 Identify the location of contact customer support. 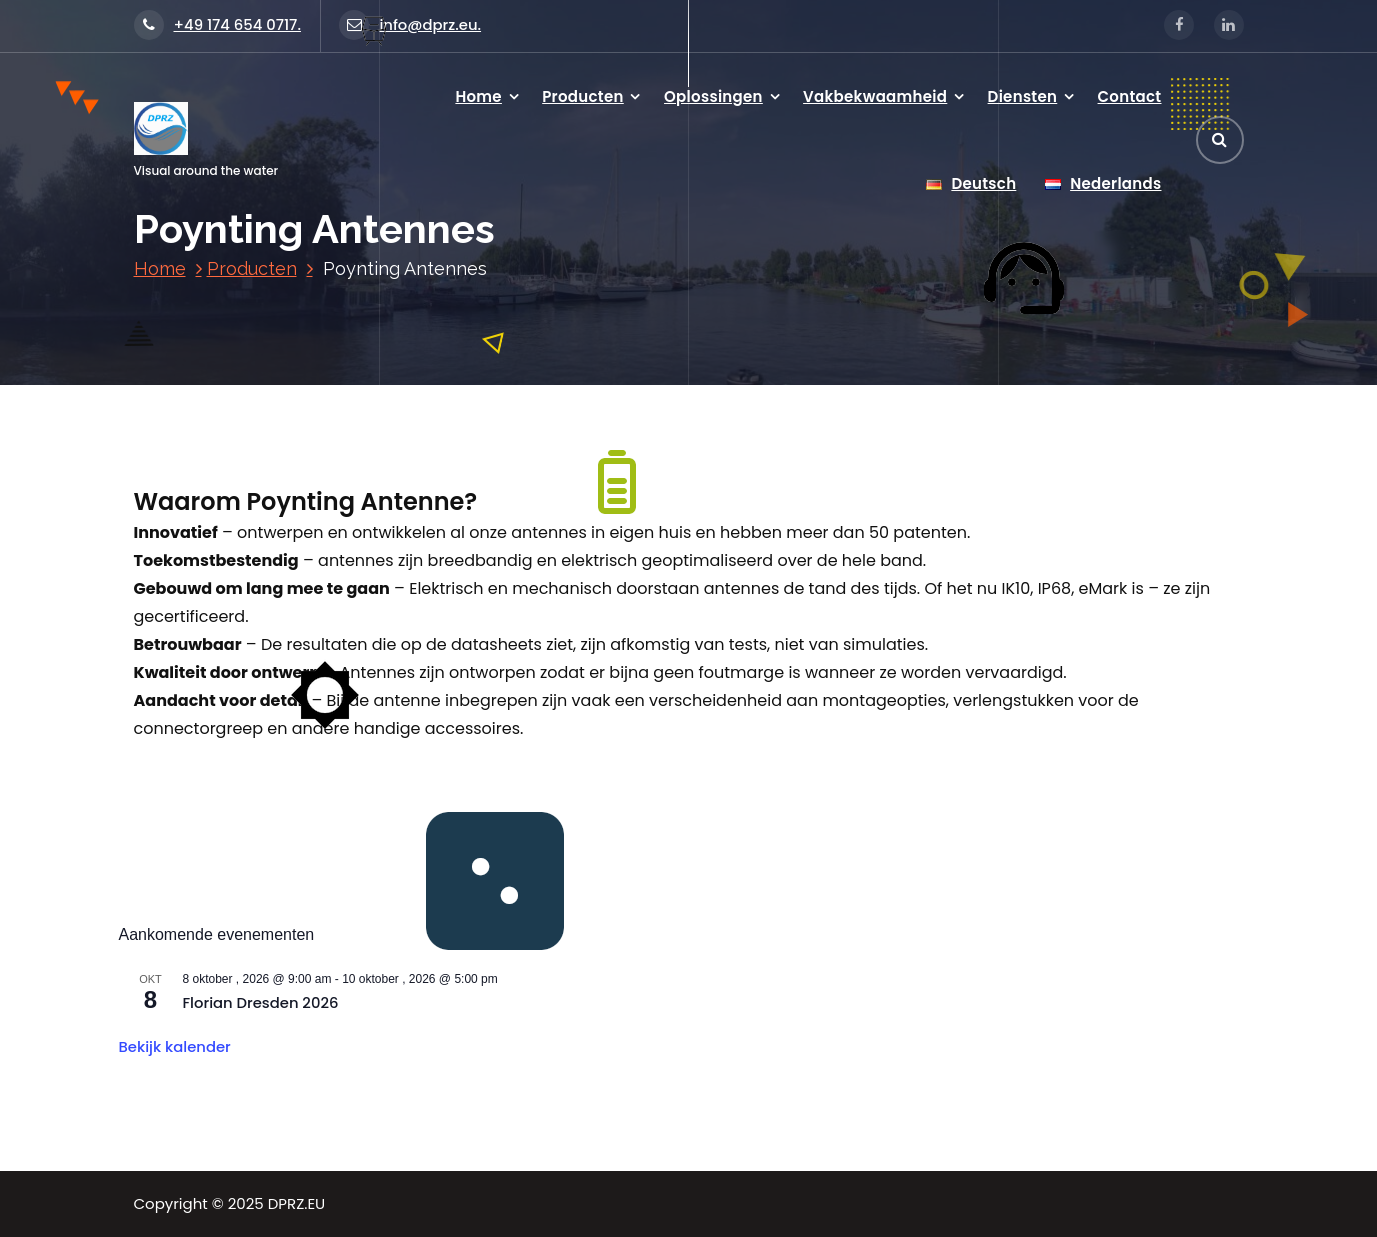
(1024, 278).